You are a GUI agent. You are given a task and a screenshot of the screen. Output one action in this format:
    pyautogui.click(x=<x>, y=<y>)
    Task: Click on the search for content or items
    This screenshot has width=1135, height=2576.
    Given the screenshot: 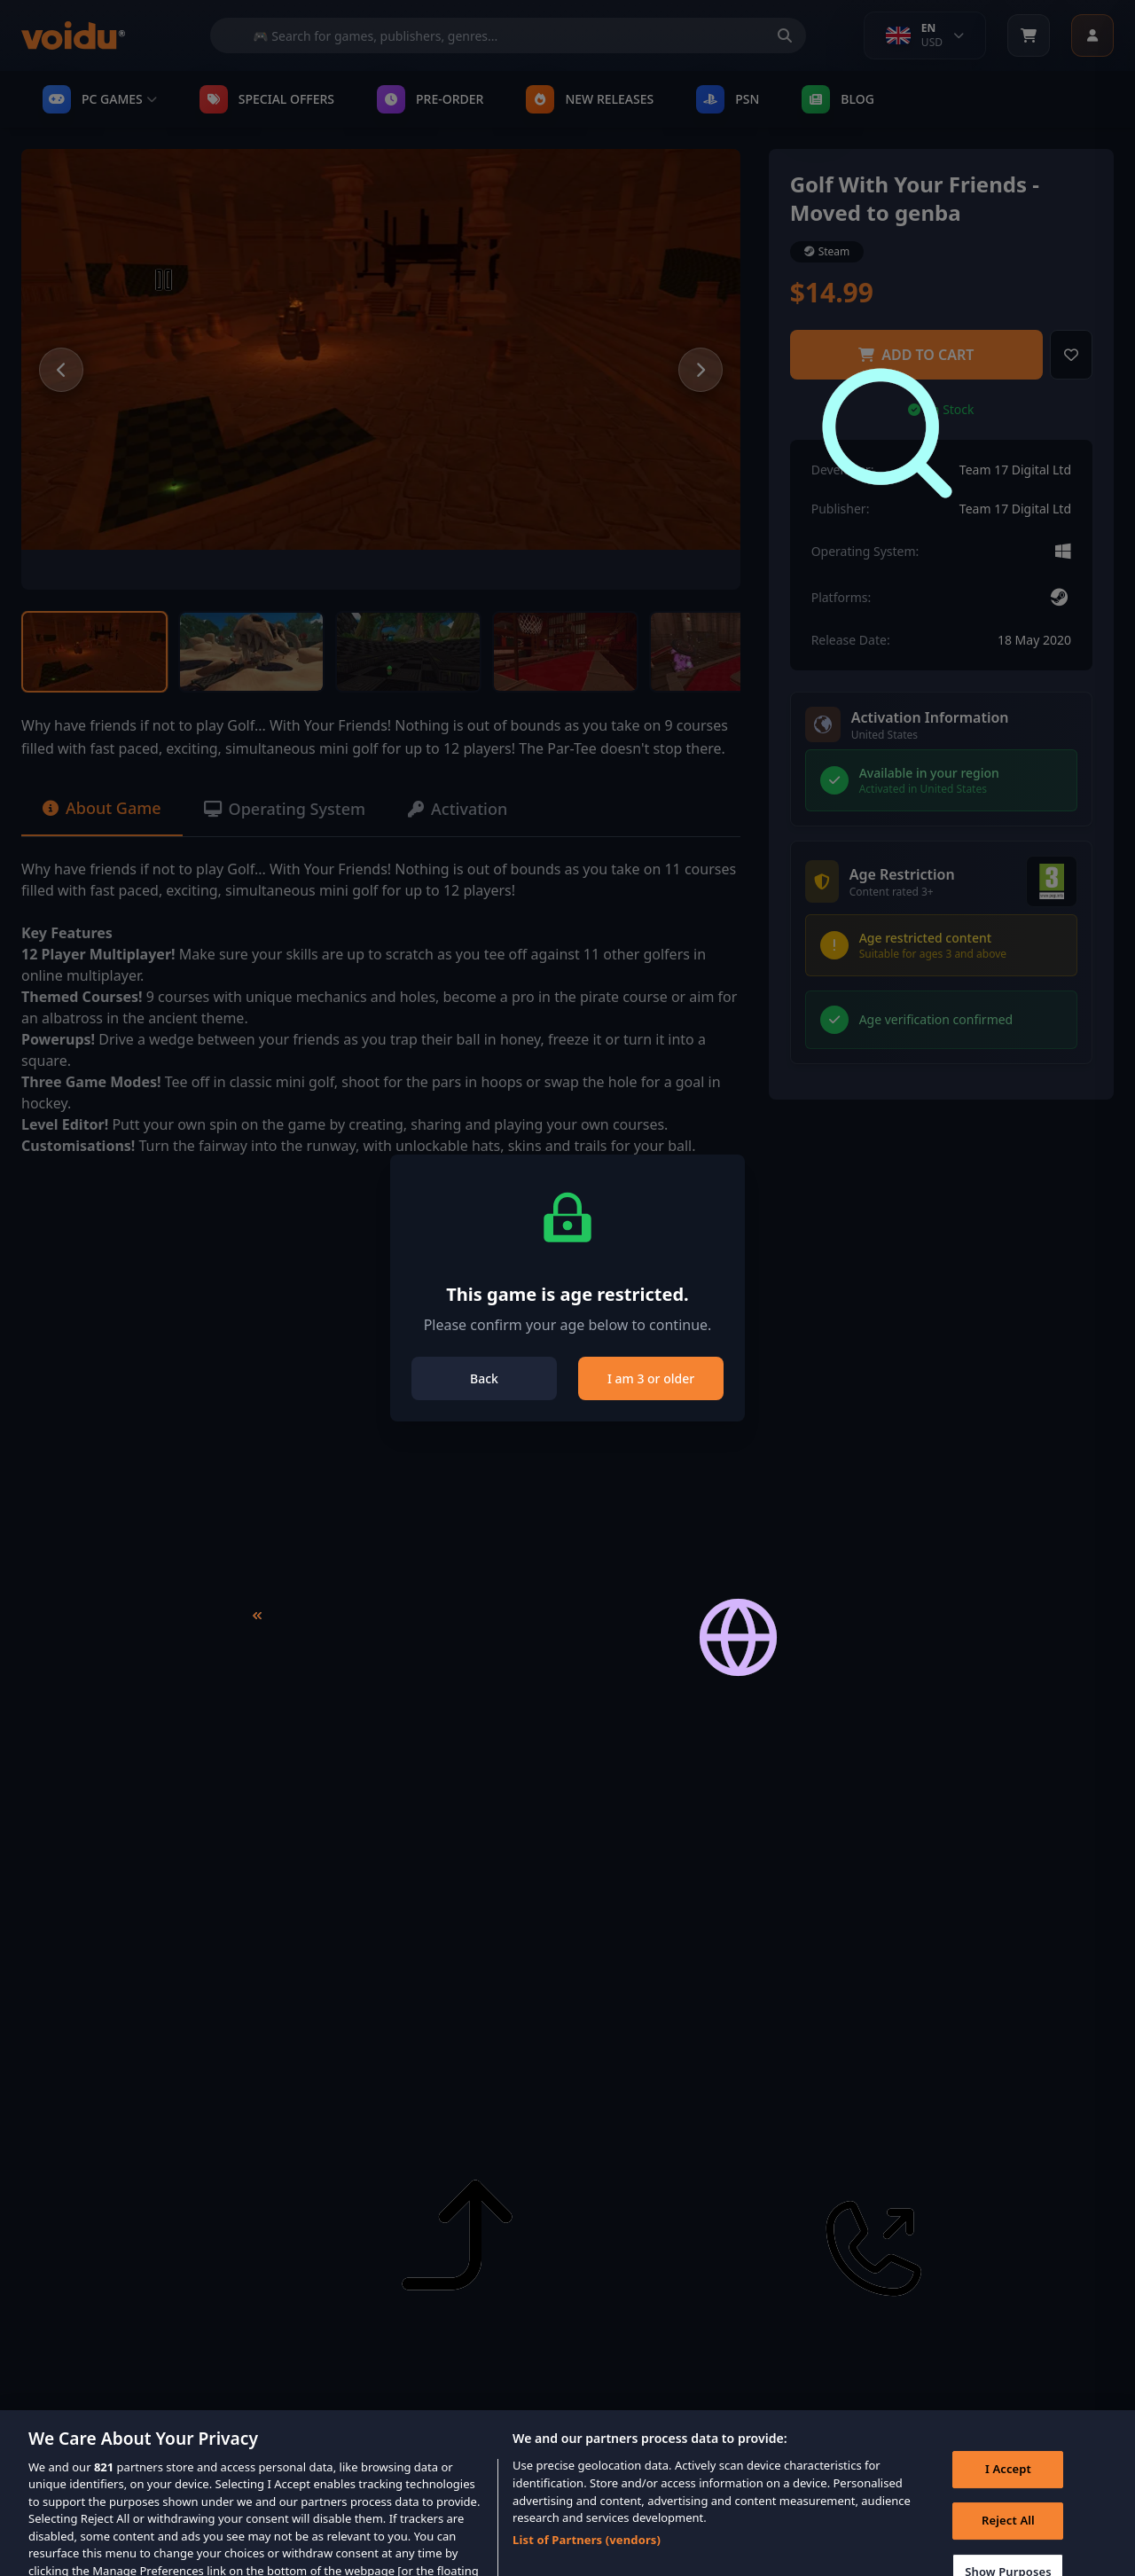 What is the action you would take?
    pyautogui.click(x=887, y=433)
    